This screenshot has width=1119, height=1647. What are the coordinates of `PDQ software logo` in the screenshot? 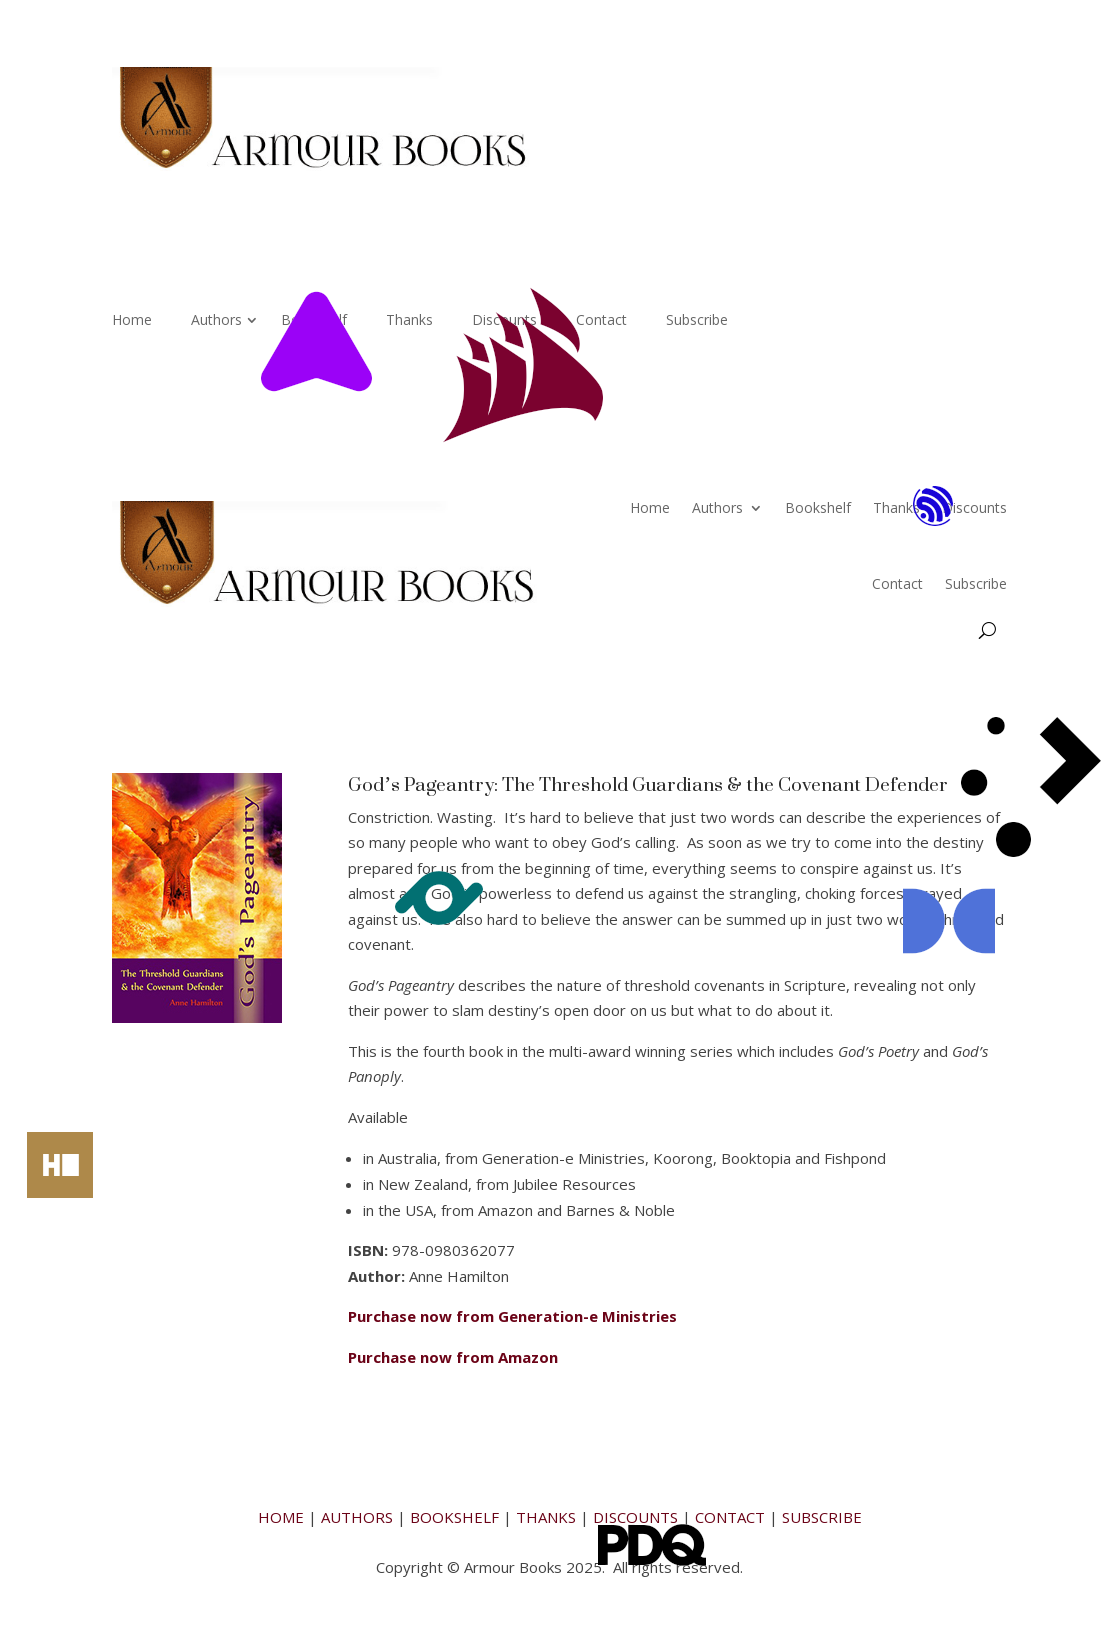 It's located at (652, 1545).